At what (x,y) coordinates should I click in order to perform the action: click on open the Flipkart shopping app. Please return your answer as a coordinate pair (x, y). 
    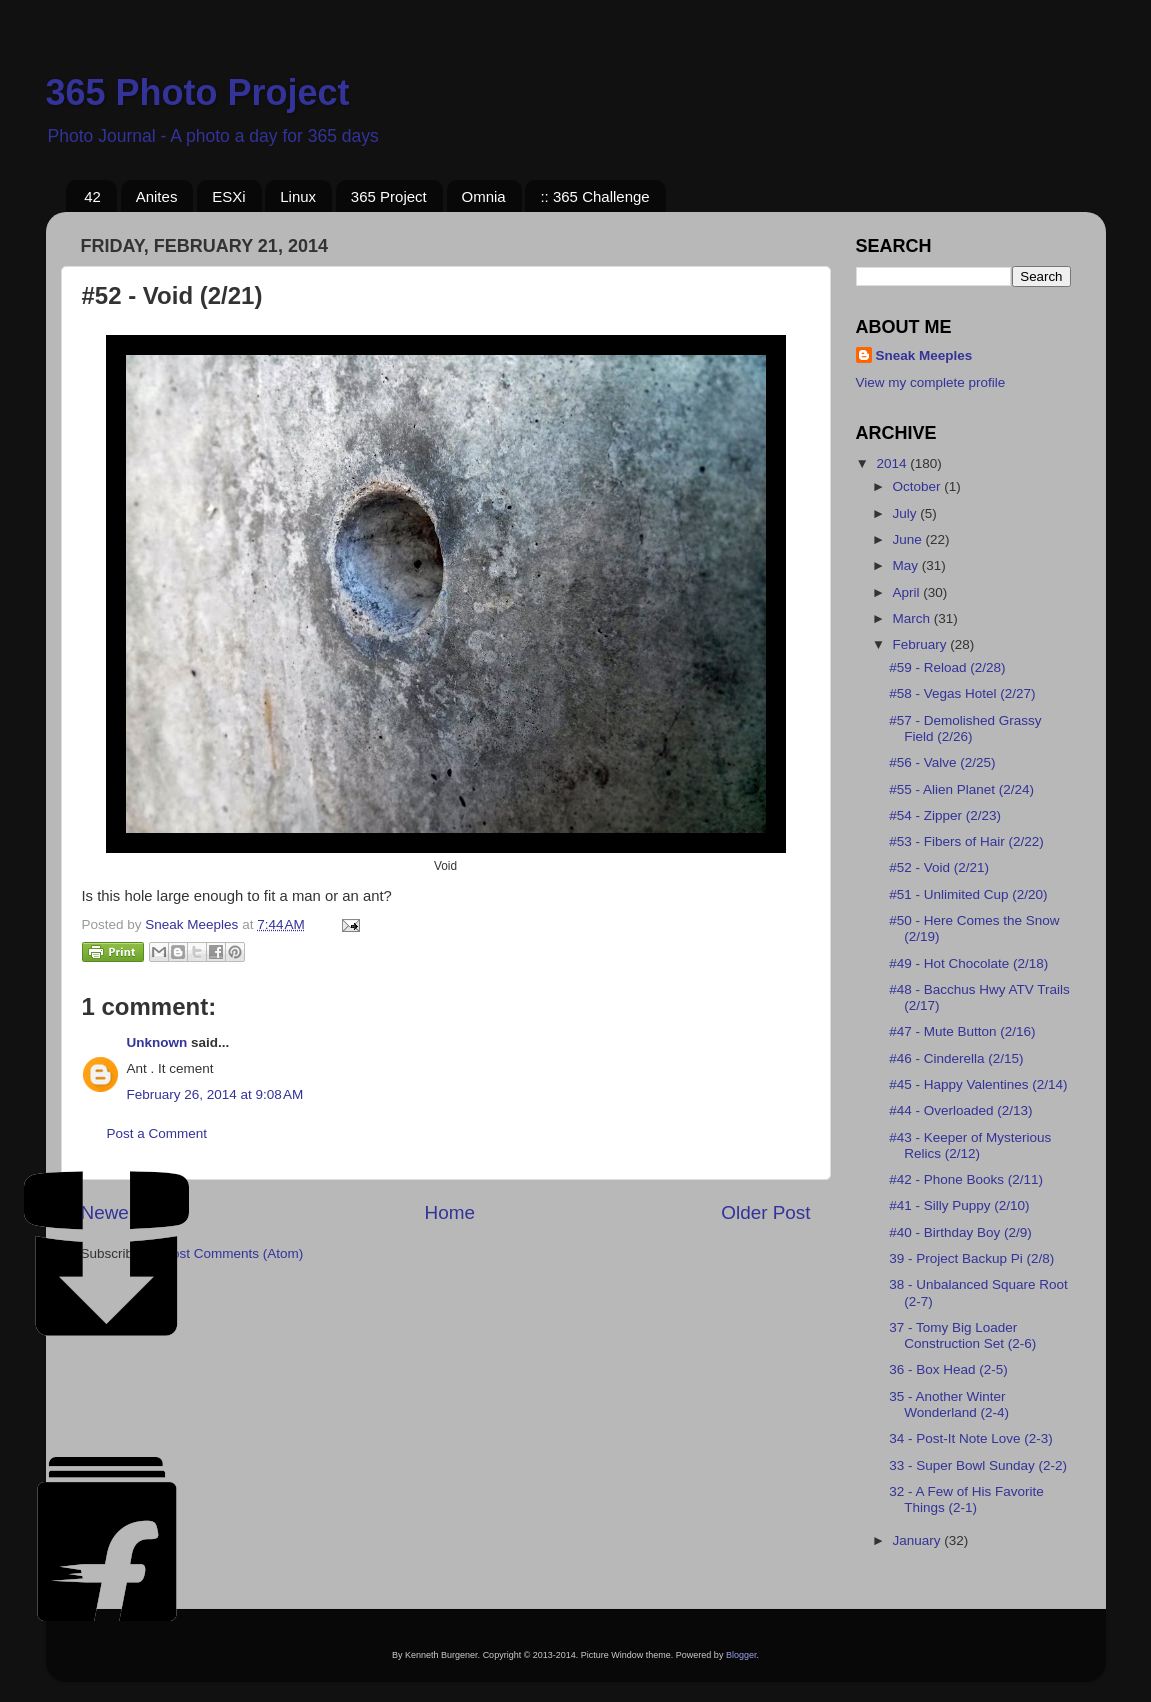
    Looking at the image, I should click on (107, 1539).